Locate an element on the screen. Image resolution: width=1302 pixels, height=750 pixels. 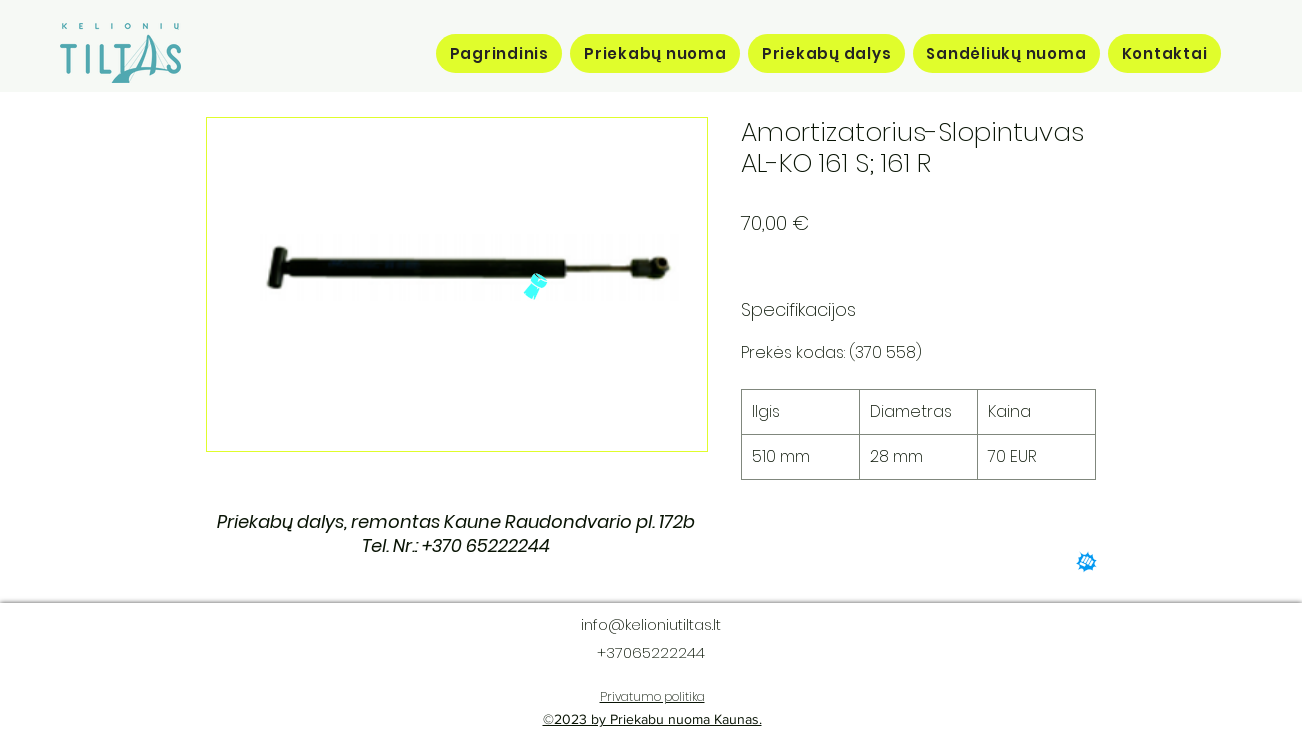
celebrate an achievement or milestone is located at coordinates (535, 286).